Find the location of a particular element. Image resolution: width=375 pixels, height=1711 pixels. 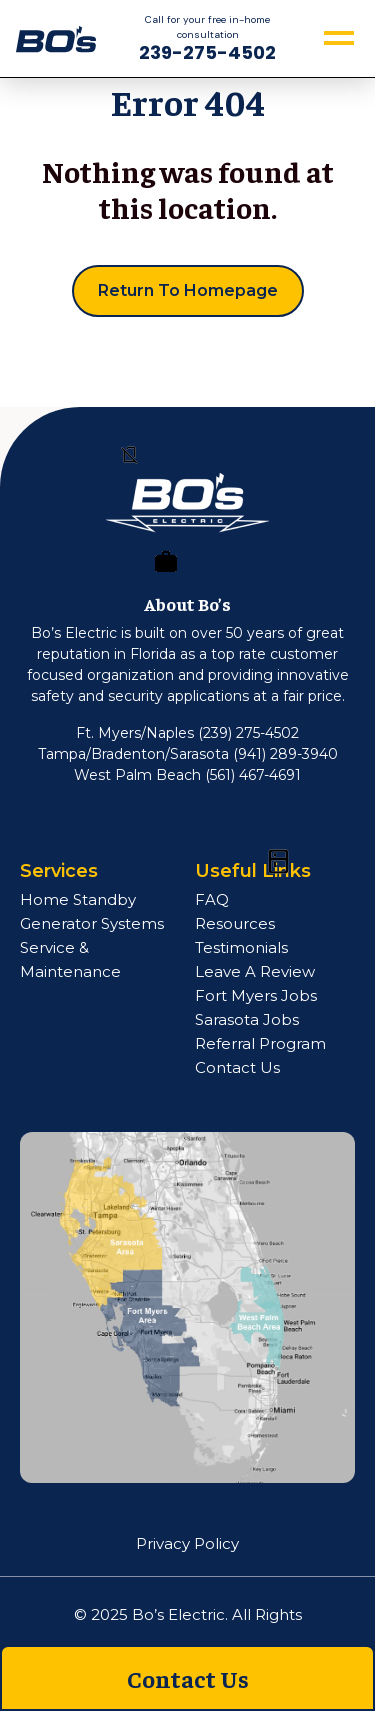

access work-related files or apps is located at coordinates (166, 562).